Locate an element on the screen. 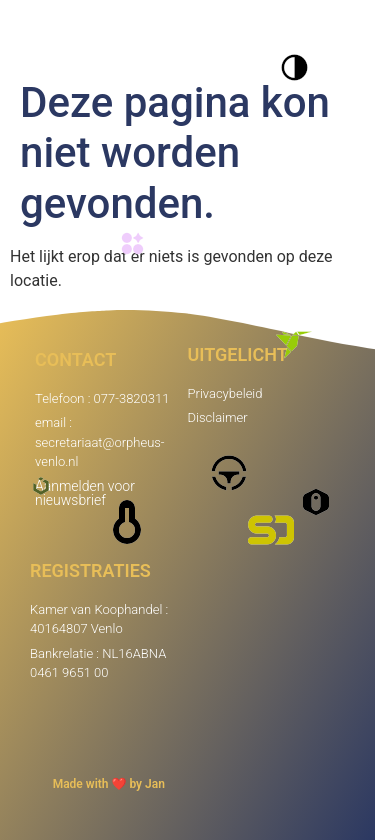 The height and width of the screenshot is (840, 375). open the refine app is located at coordinates (316, 502).